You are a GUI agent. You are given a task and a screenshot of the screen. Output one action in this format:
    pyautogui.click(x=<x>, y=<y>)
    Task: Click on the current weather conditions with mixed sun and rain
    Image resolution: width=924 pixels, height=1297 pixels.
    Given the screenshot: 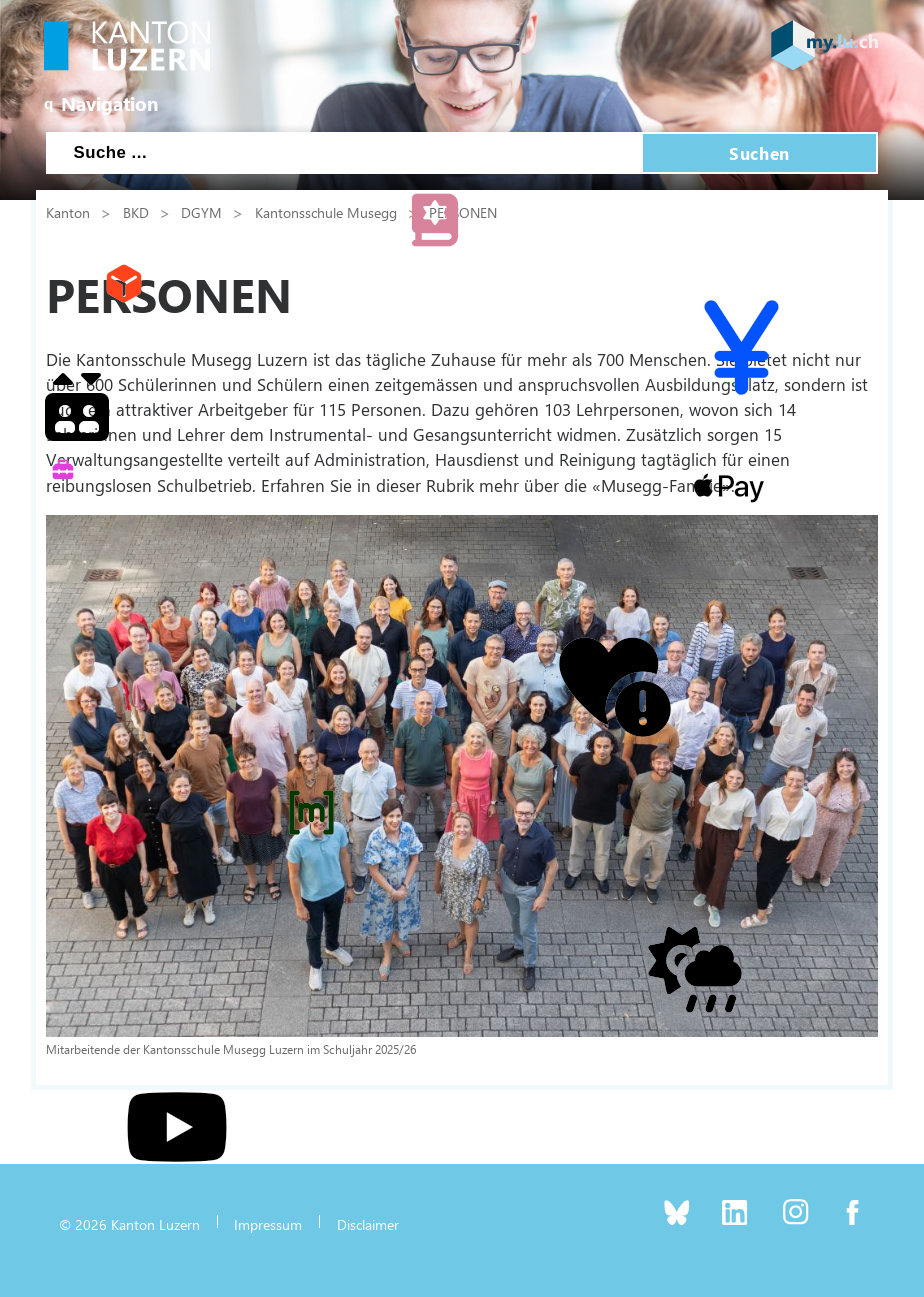 What is the action you would take?
    pyautogui.click(x=695, y=971)
    